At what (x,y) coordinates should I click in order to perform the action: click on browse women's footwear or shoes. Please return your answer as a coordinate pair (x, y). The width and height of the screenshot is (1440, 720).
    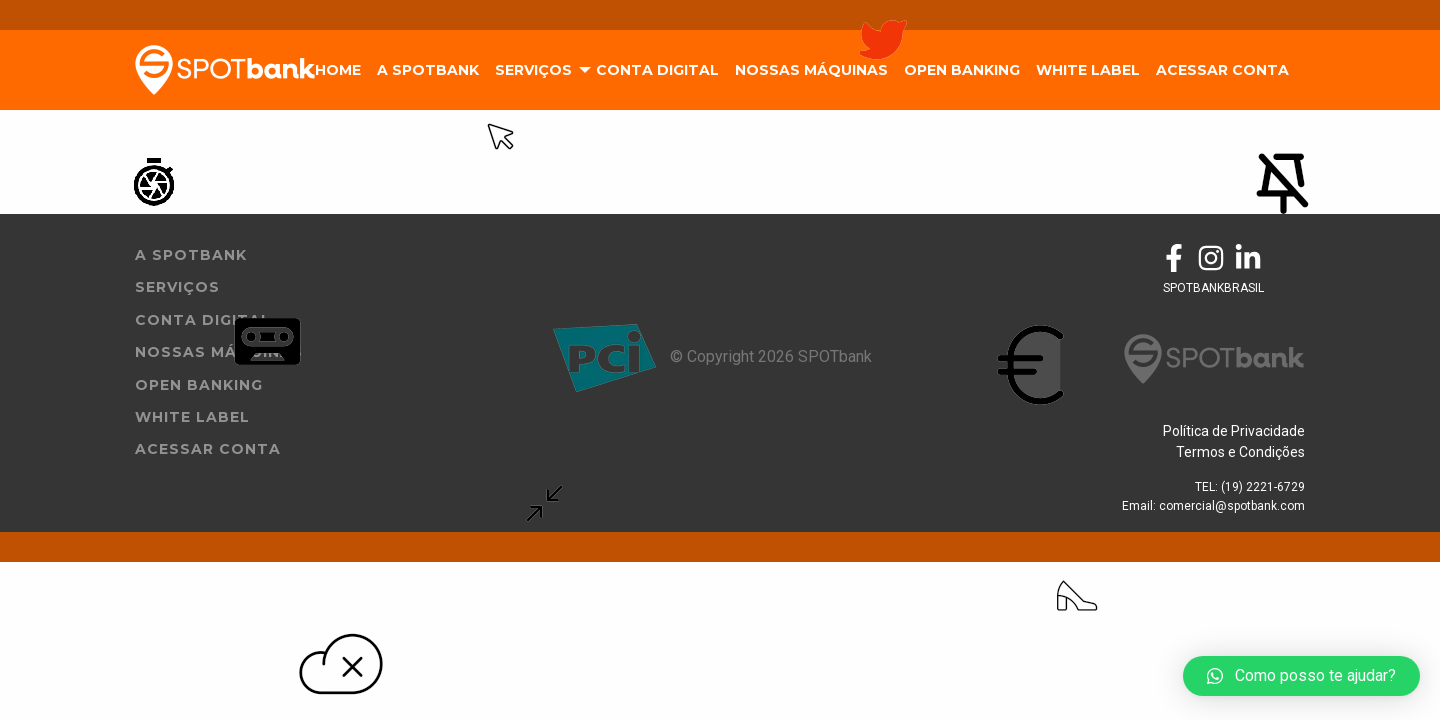
    Looking at the image, I should click on (1075, 597).